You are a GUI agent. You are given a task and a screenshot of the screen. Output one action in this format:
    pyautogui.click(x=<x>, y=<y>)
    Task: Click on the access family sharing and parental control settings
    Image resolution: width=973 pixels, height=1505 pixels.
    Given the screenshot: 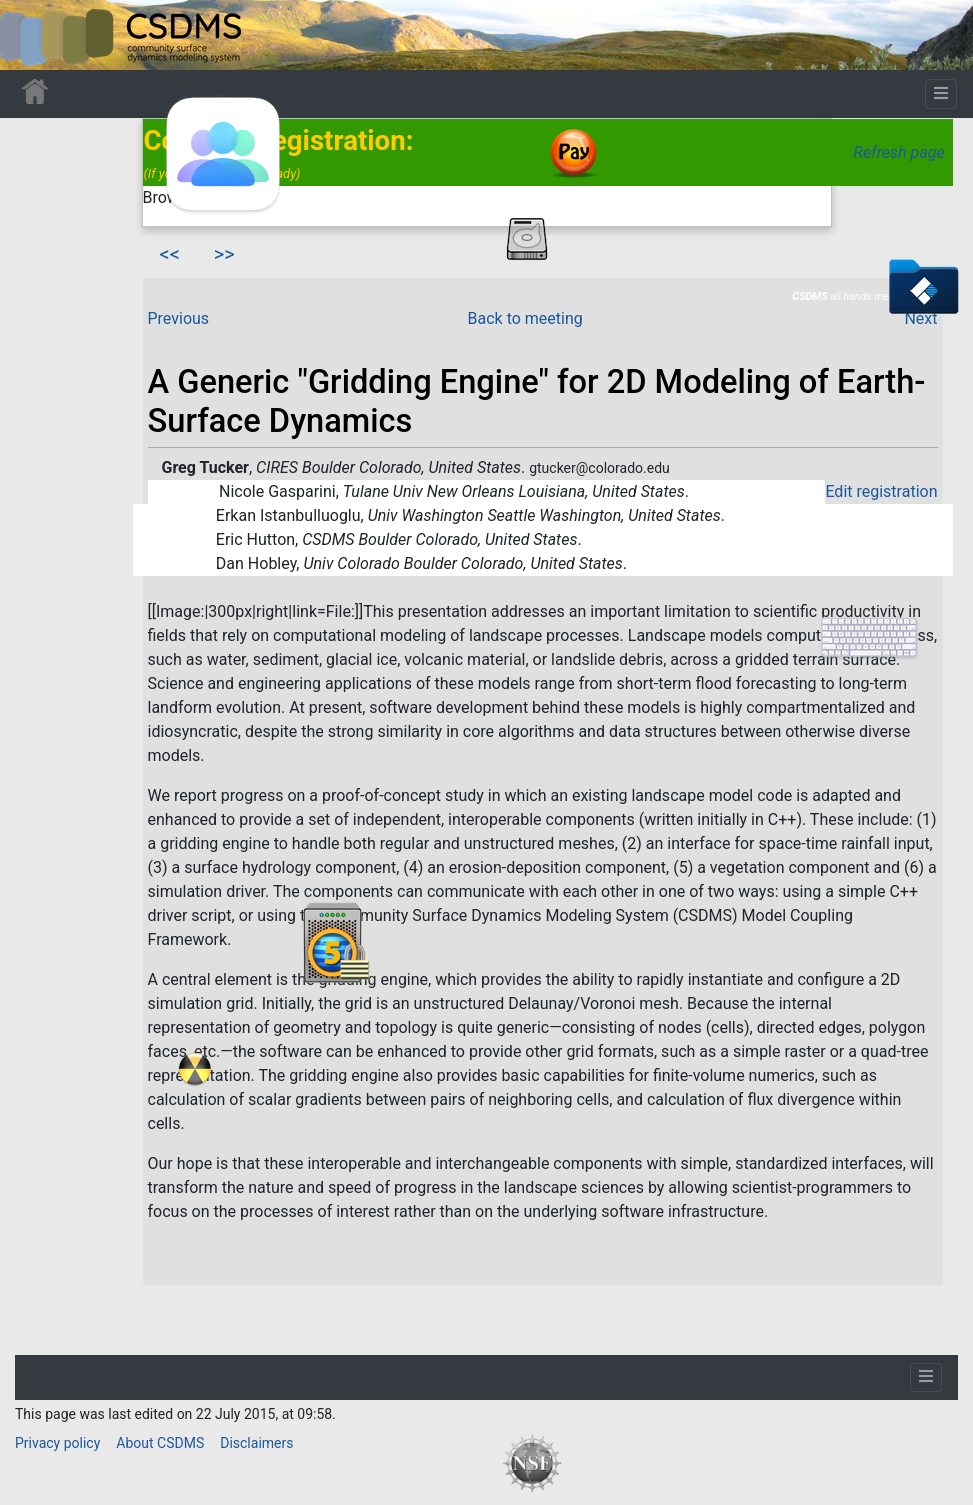 What is the action you would take?
    pyautogui.click(x=223, y=154)
    